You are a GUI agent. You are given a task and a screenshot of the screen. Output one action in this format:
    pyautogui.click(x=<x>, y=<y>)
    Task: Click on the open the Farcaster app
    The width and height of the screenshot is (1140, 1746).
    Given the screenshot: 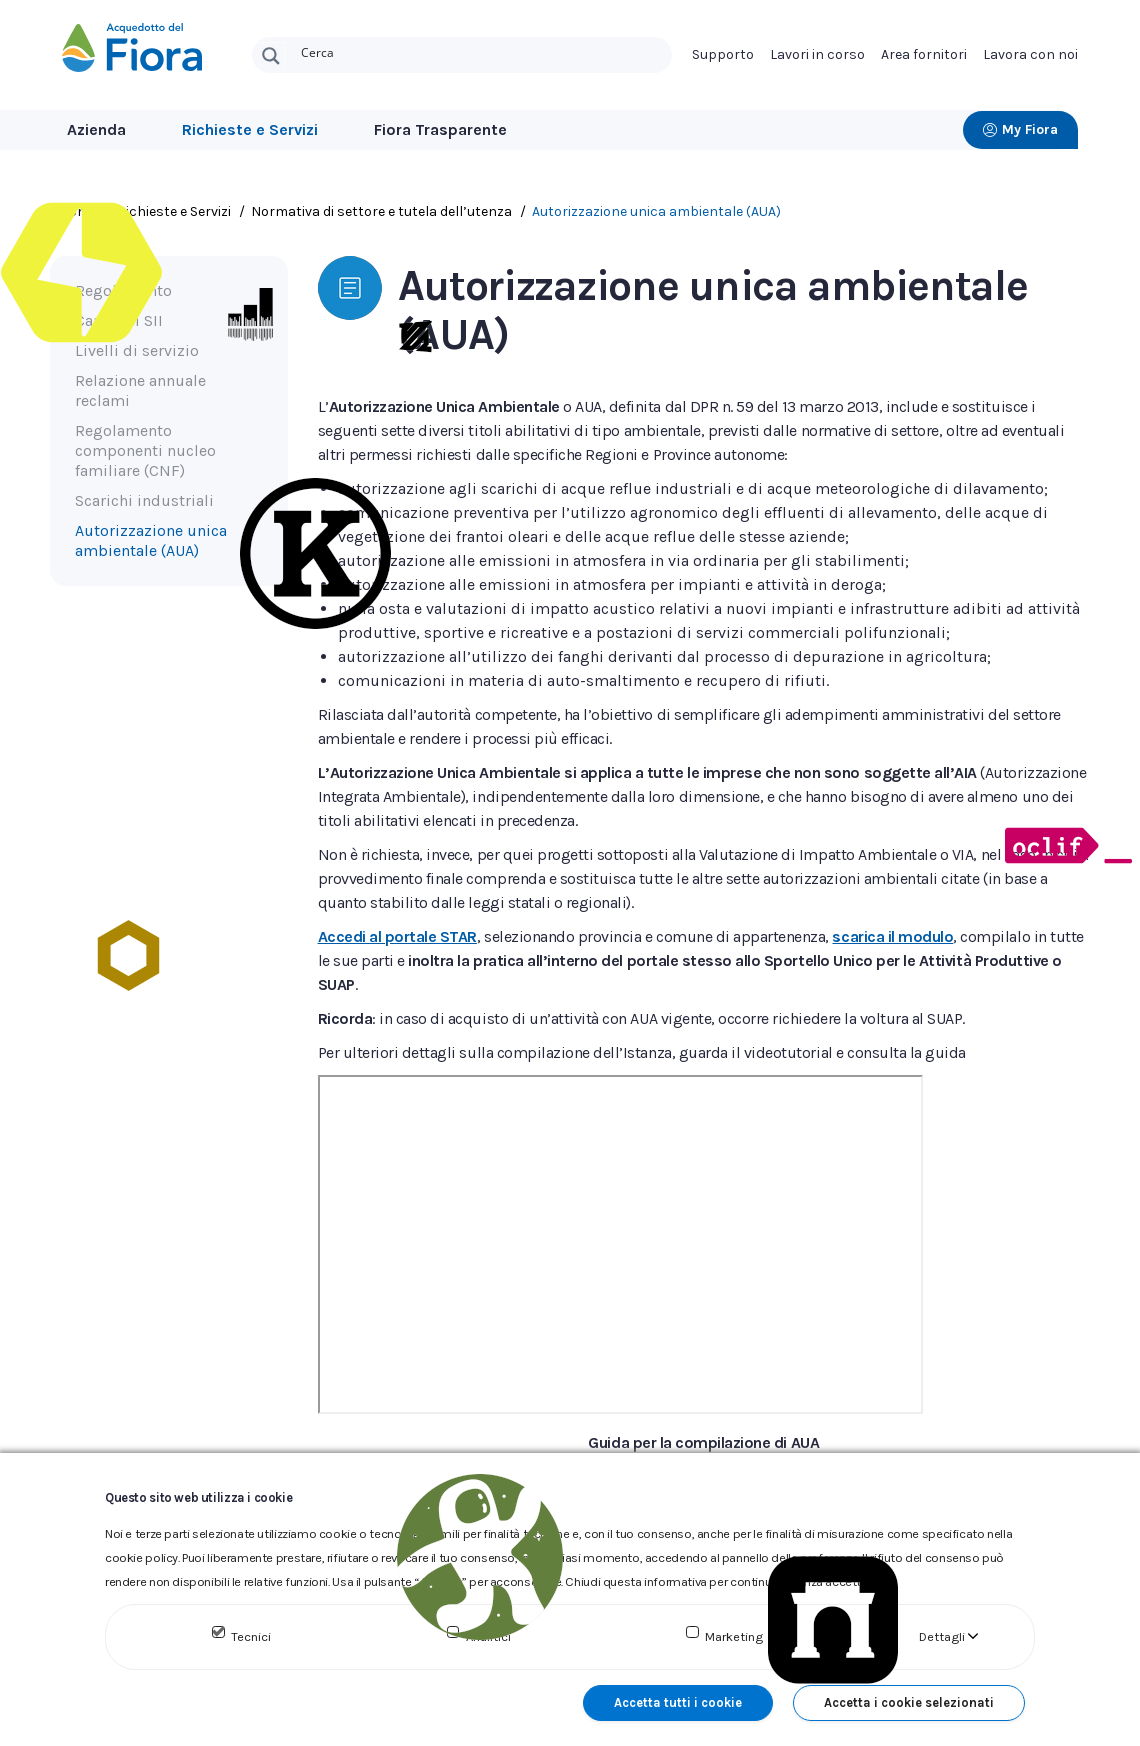 What is the action you would take?
    pyautogui.click(x=833, y=1620)
    